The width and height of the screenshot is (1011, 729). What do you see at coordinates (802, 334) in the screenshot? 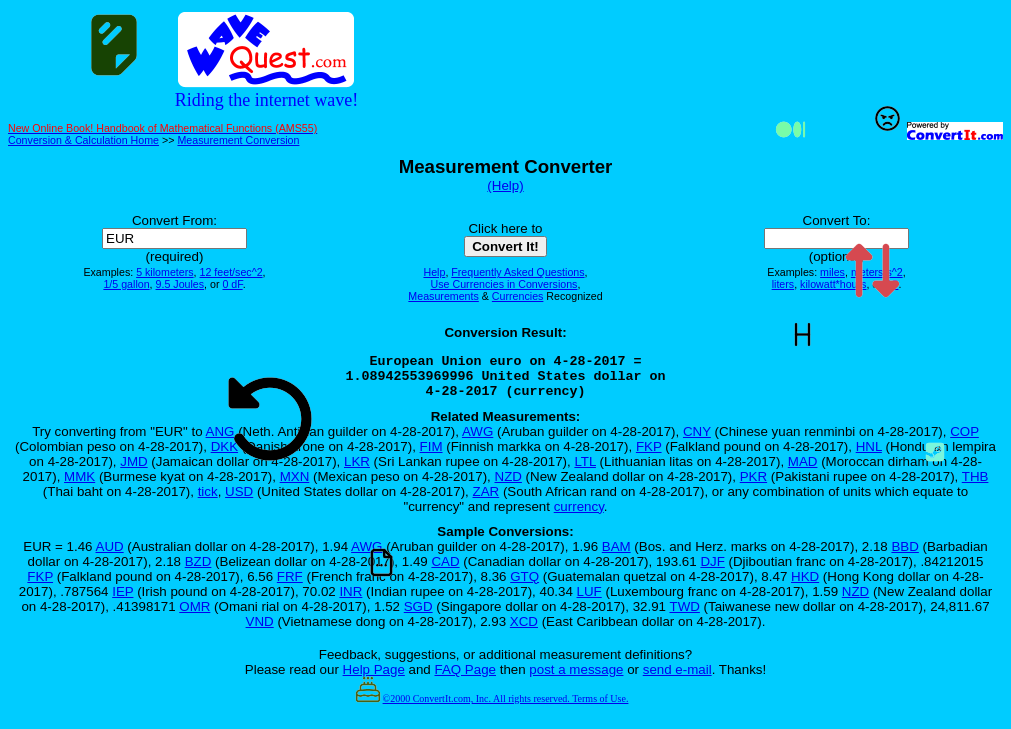
I see `indicates a heading or header element` at bounding box center [802, 334].